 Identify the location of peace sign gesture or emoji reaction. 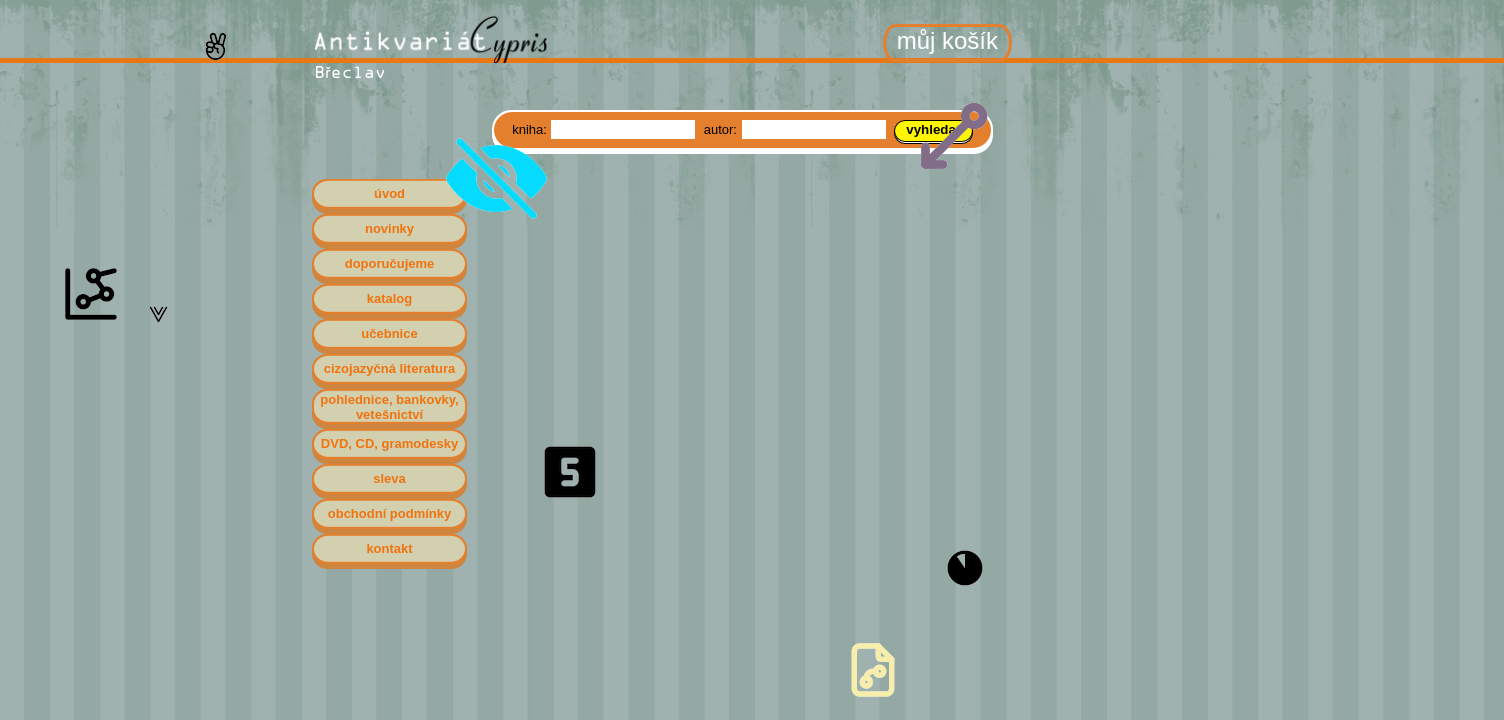
(215, 46).